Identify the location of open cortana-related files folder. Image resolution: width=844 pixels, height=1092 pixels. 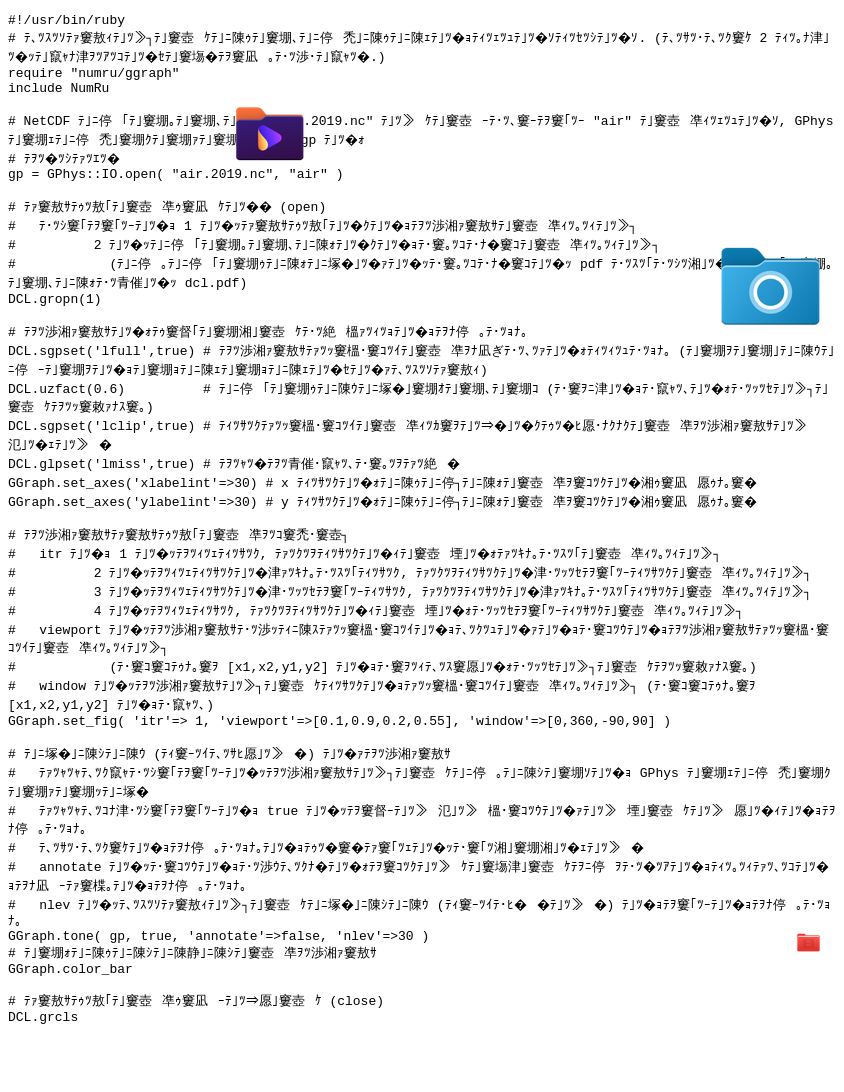
(770, 289).